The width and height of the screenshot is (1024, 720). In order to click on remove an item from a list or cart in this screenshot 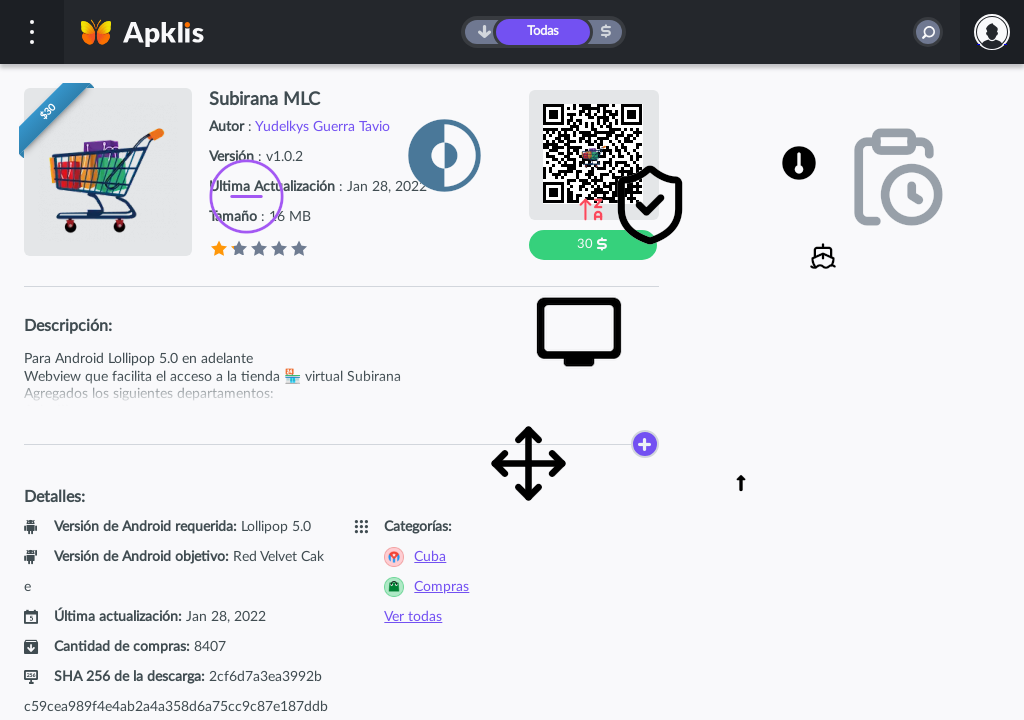, I will do `click(246, 196)`.